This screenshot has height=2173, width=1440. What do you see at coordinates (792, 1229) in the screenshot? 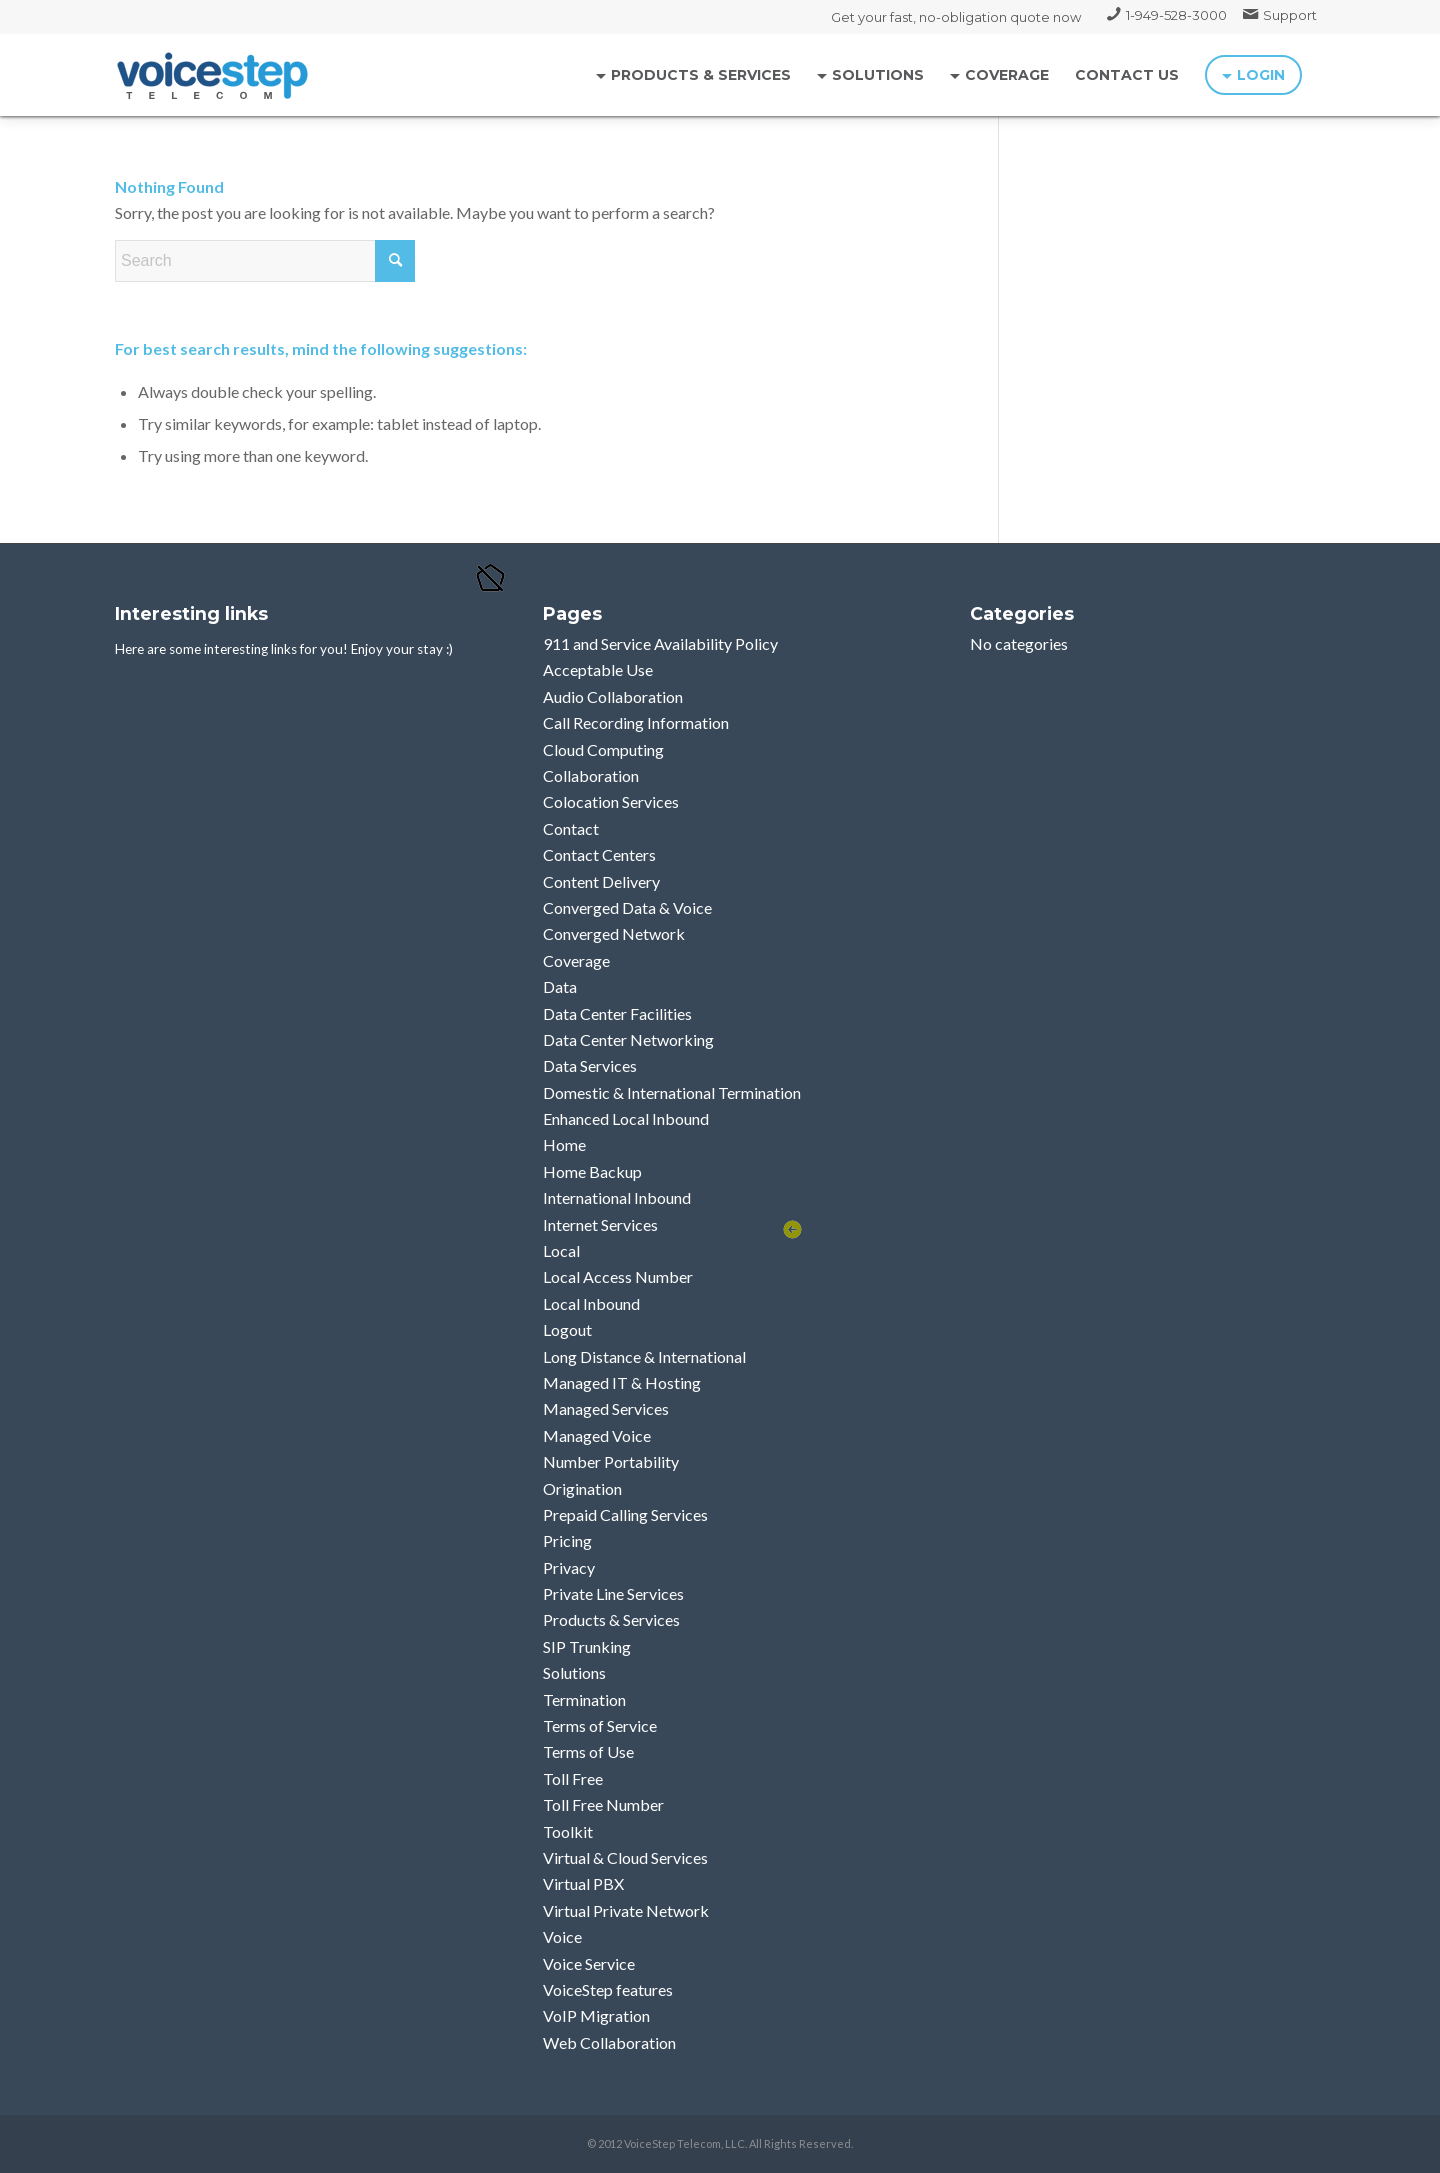
I see `go back to the previous screen` at bounding box center [792, 1229].